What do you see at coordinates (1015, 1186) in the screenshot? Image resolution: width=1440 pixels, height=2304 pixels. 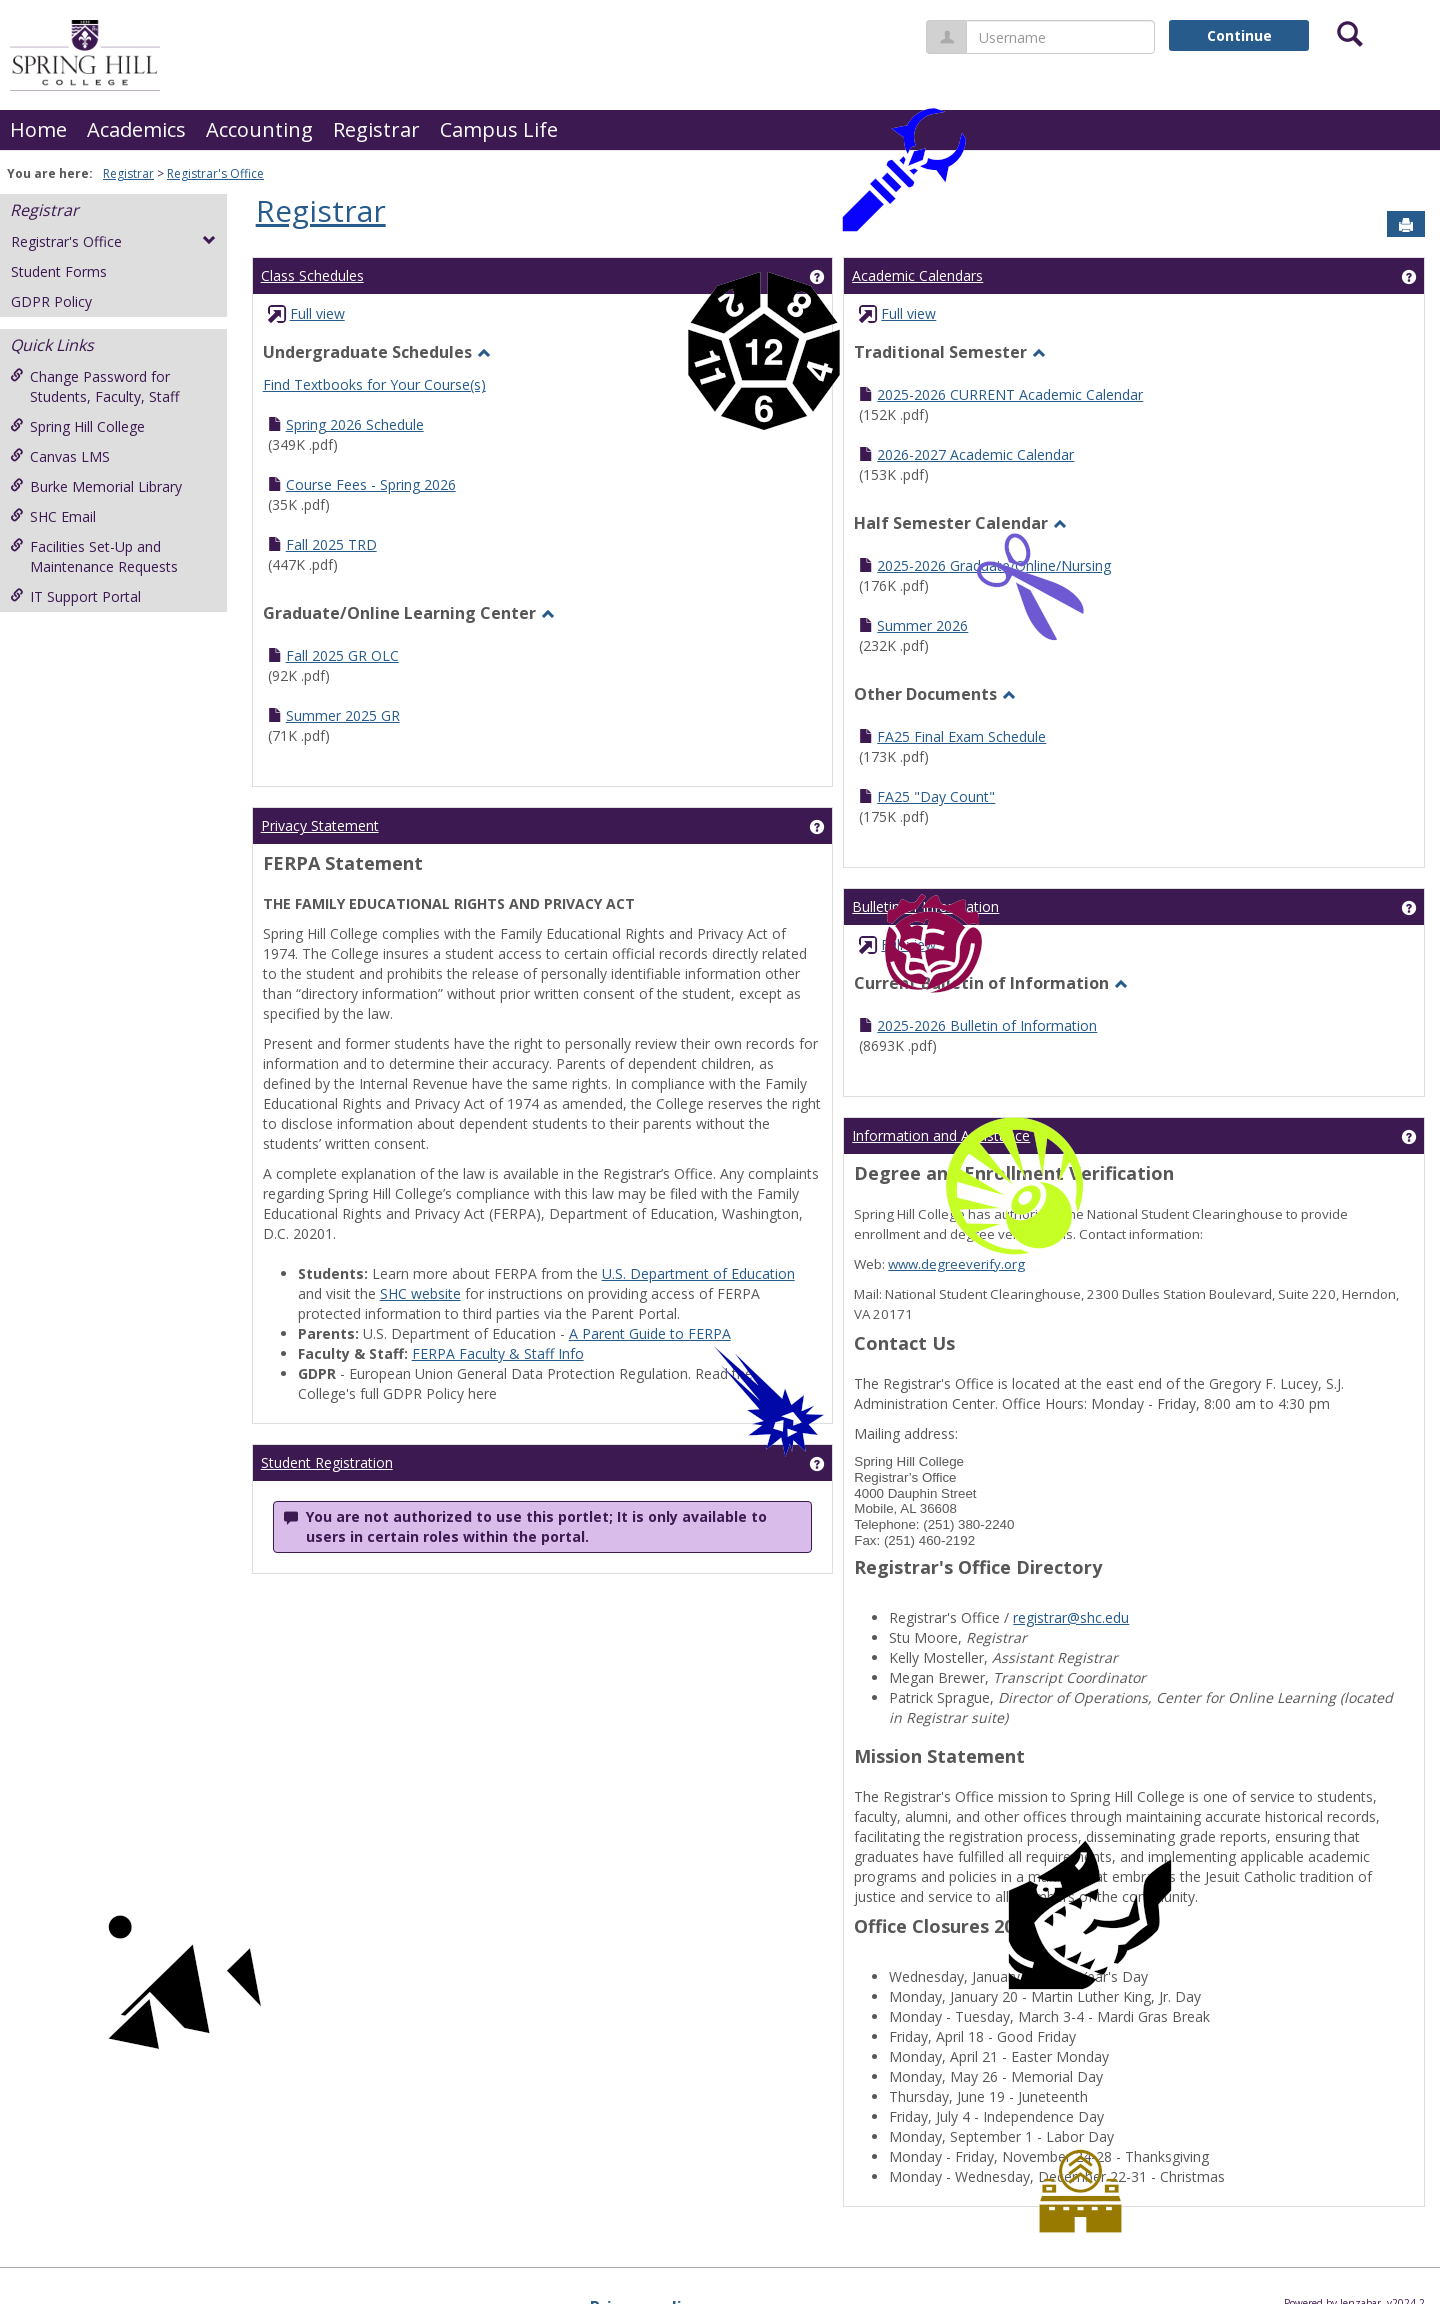 I see `view surveillance or monitoring status` at bounding box center [1015, 1186].